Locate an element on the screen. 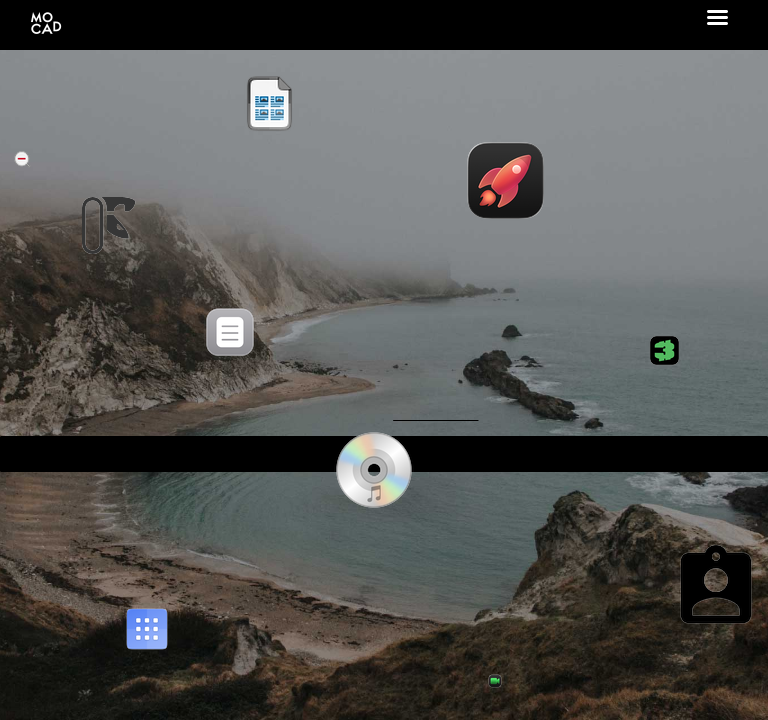 The width and height of the screenshot is (768, 720). audio CD or music disc detected is located at coordinates (374, 470).